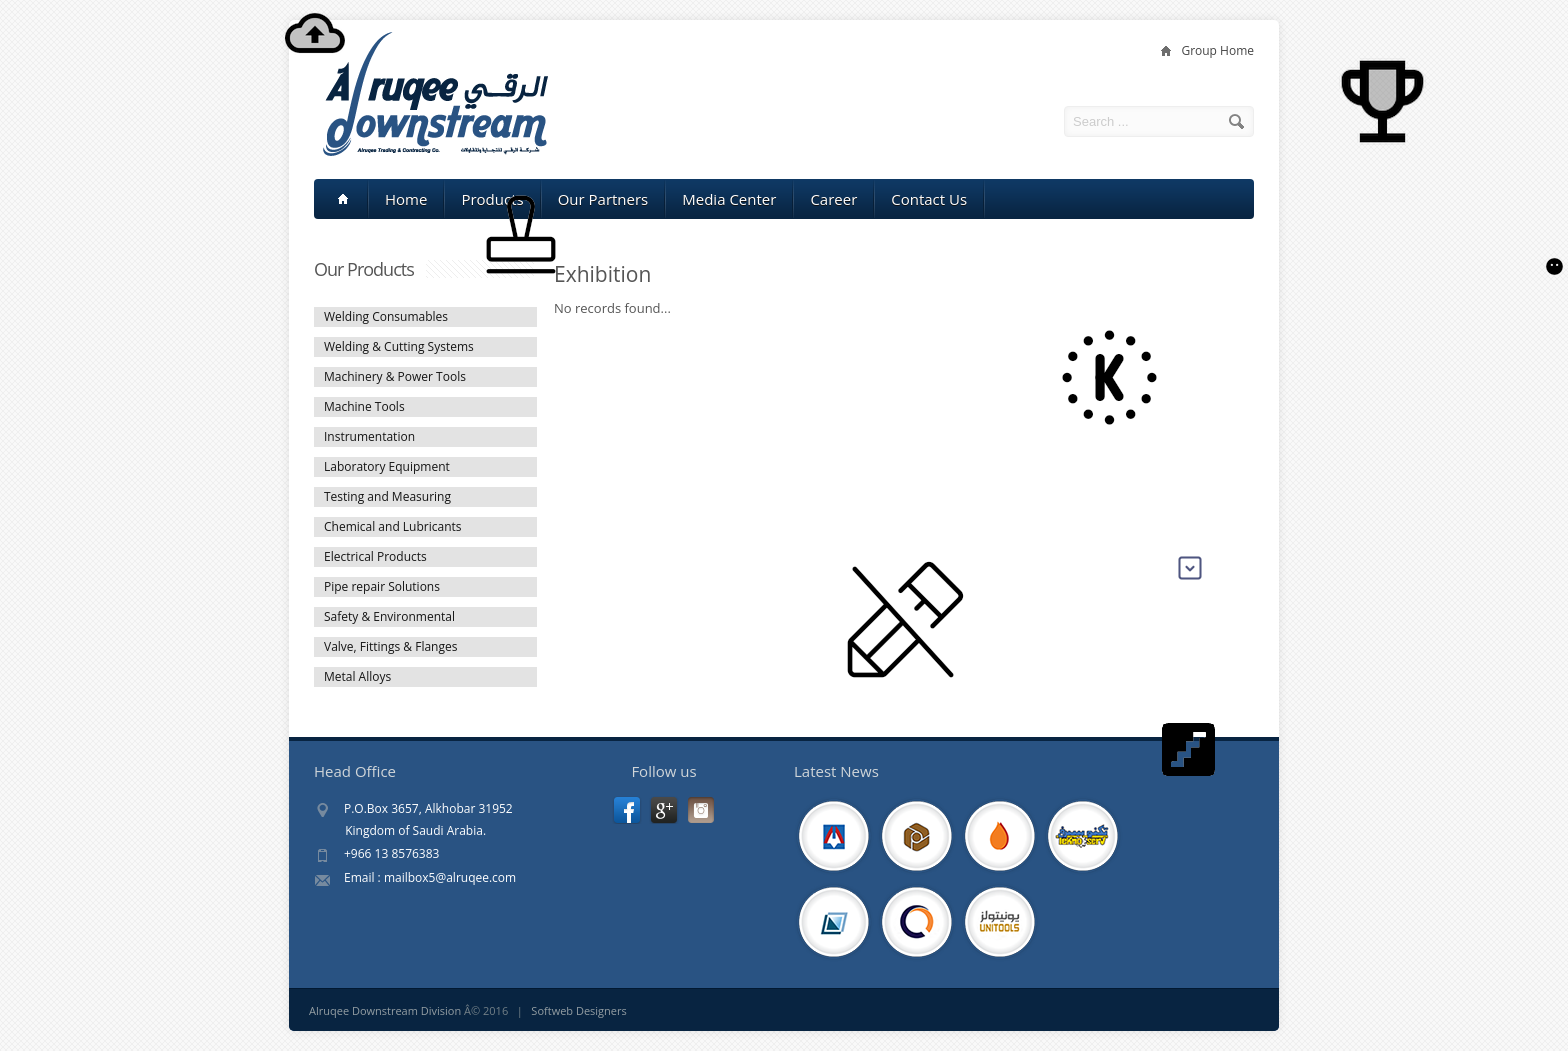  What do you see at coordinates (1382, 101) in the screenshot?
I see `view achievements or awards` at bounding box center [1382, 101].